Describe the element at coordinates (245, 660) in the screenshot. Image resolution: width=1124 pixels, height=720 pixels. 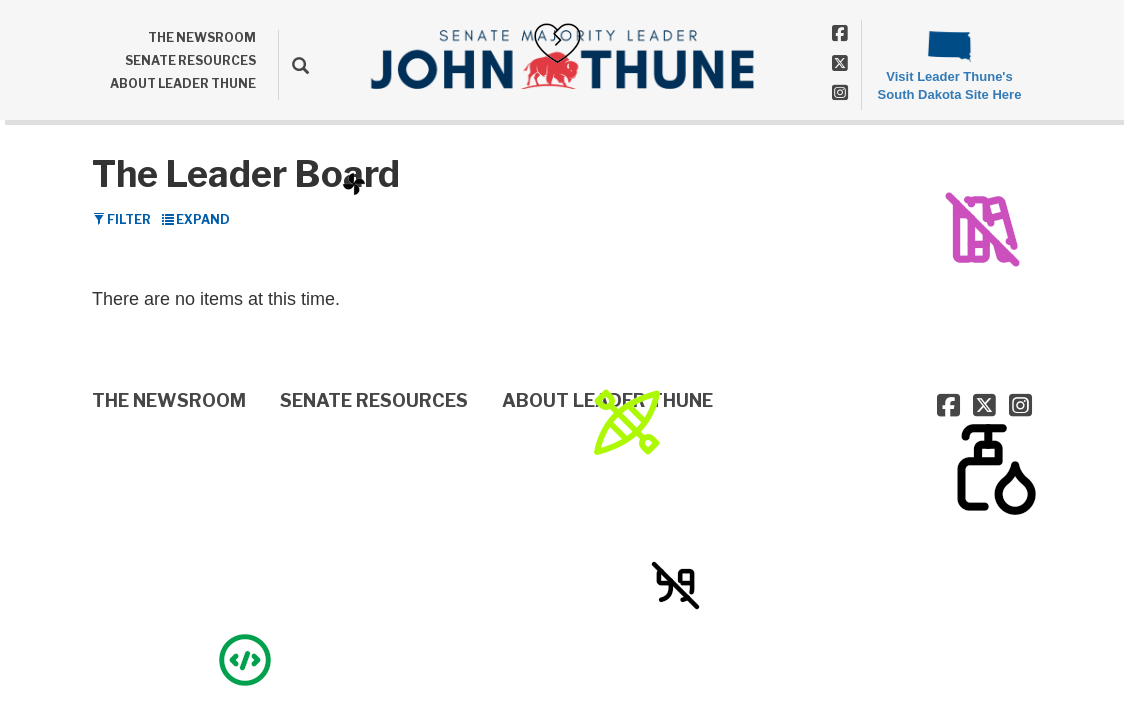
I see `access code or developer settings` at that location.